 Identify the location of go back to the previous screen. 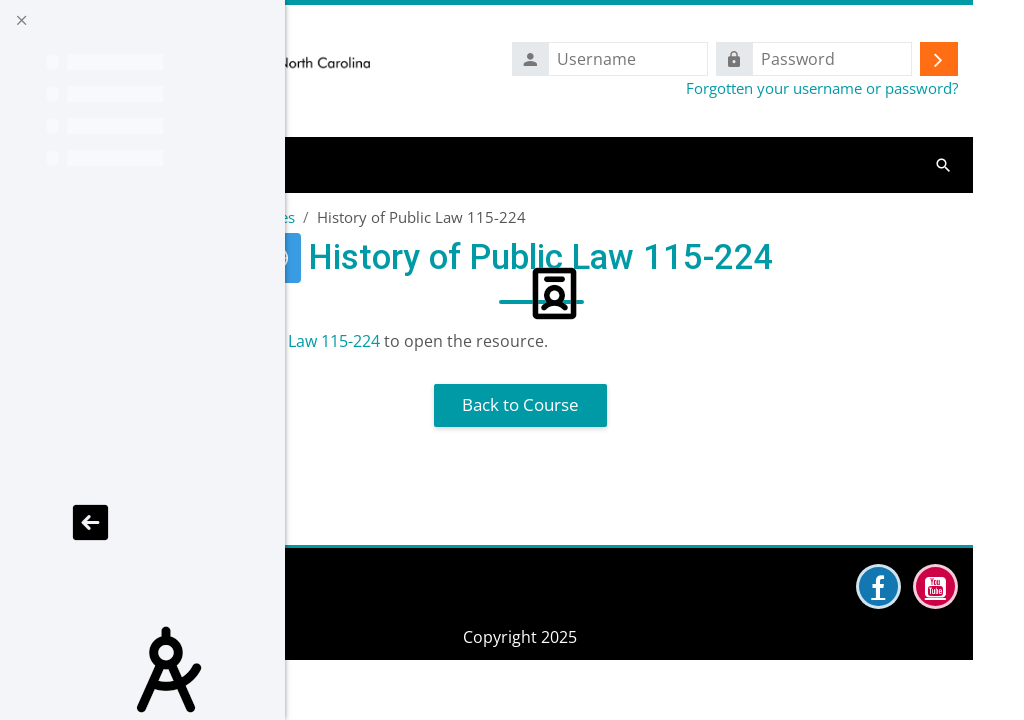
(90, 522).